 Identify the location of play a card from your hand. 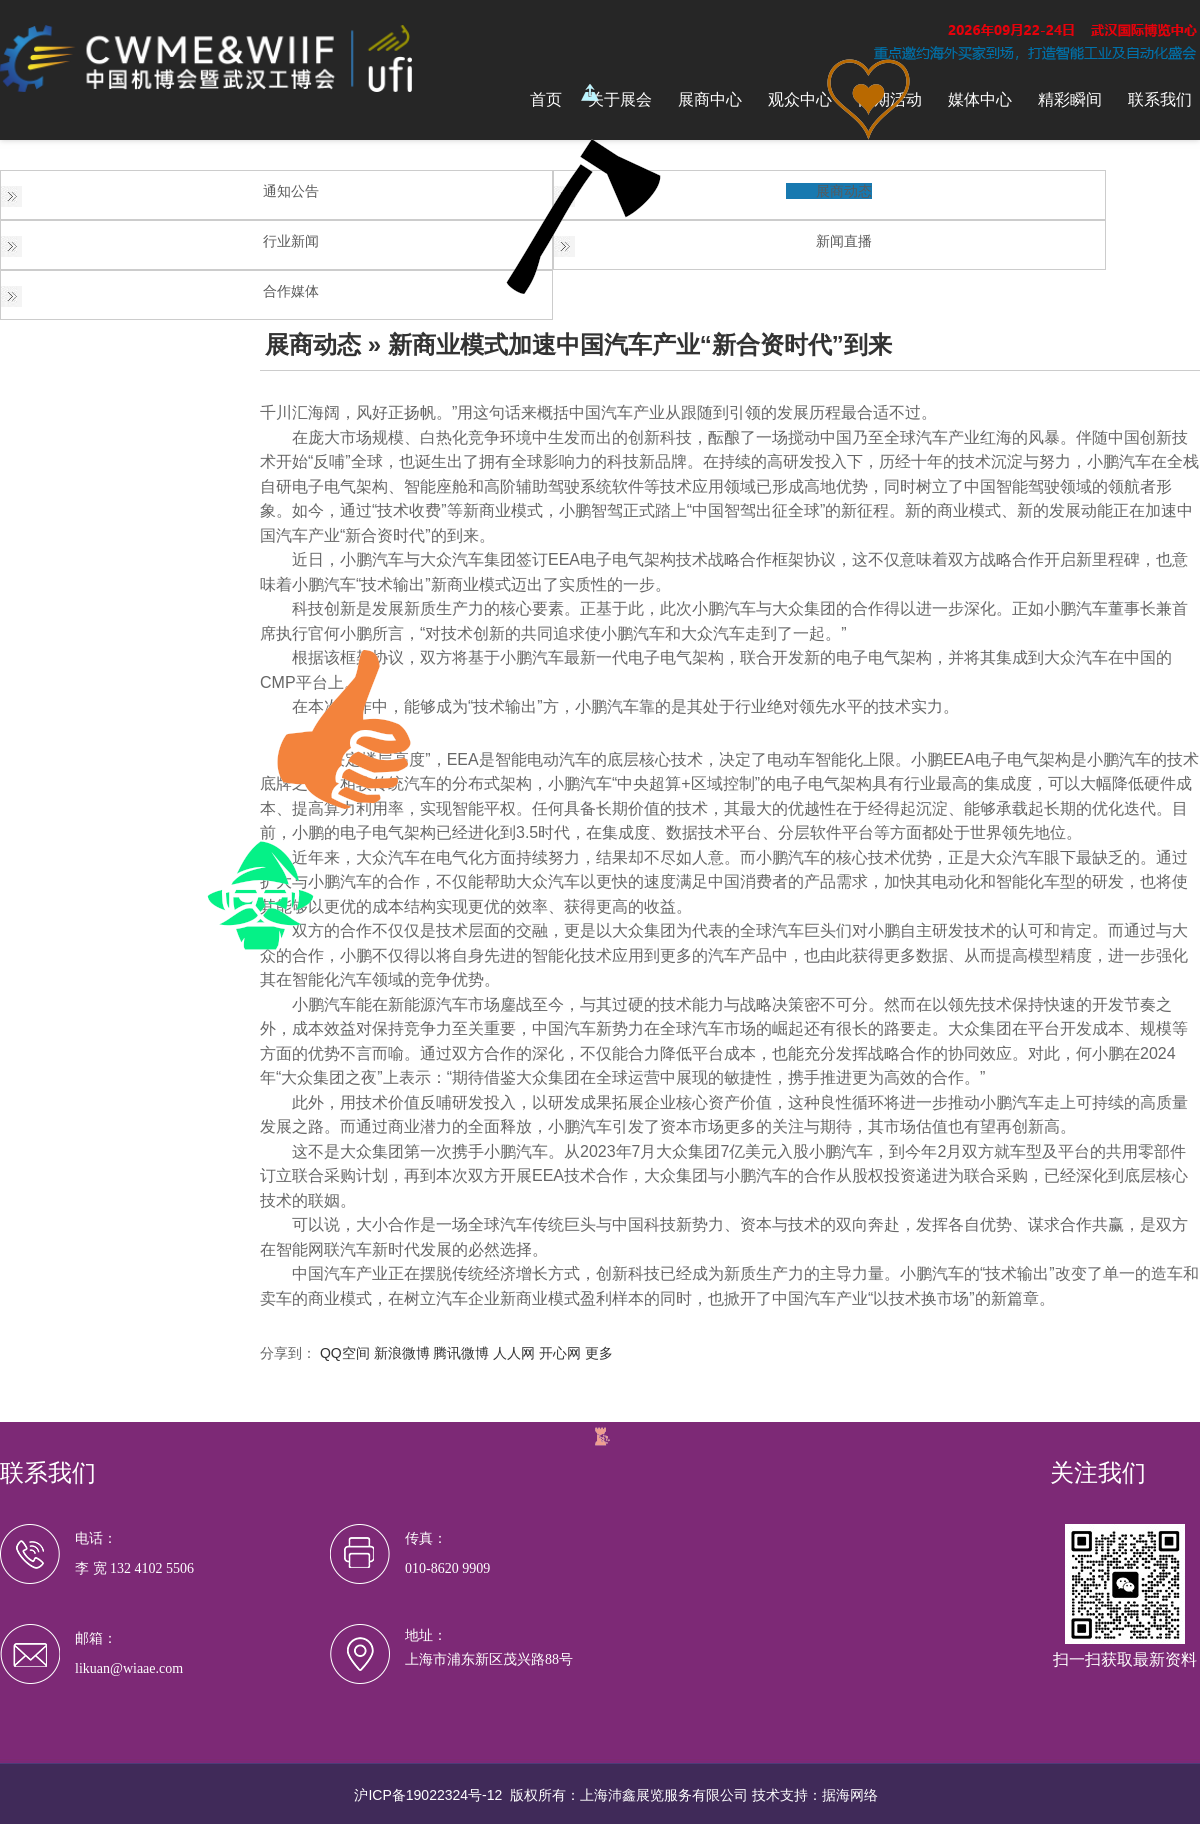
(590, 92).